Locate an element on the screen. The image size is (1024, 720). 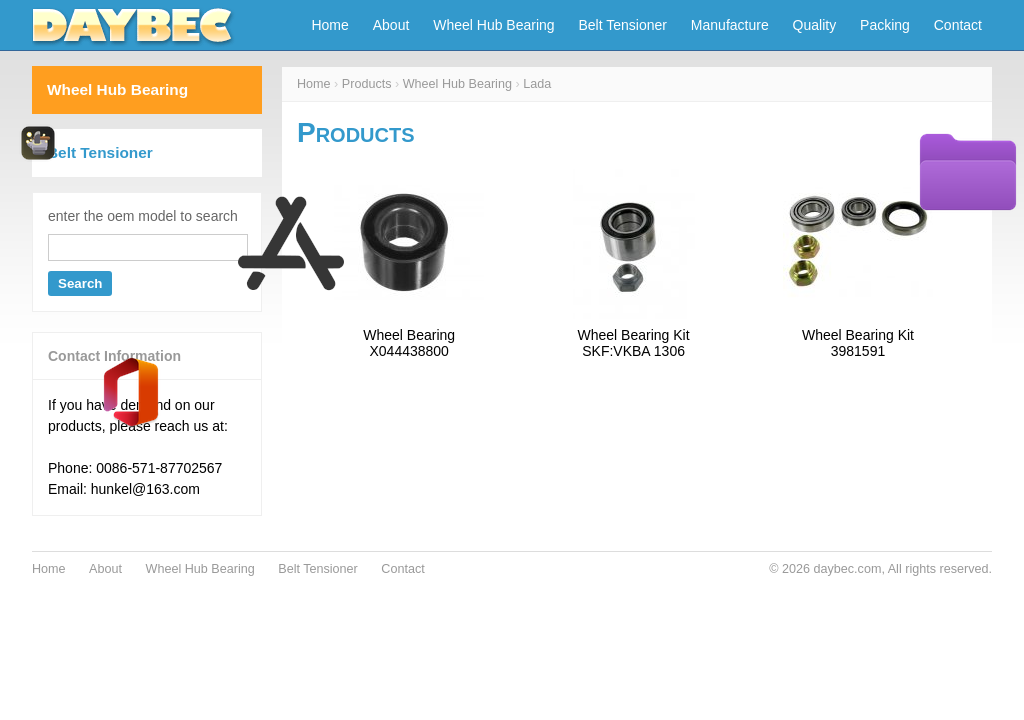
open the app store is located at coordinates (291, 242).